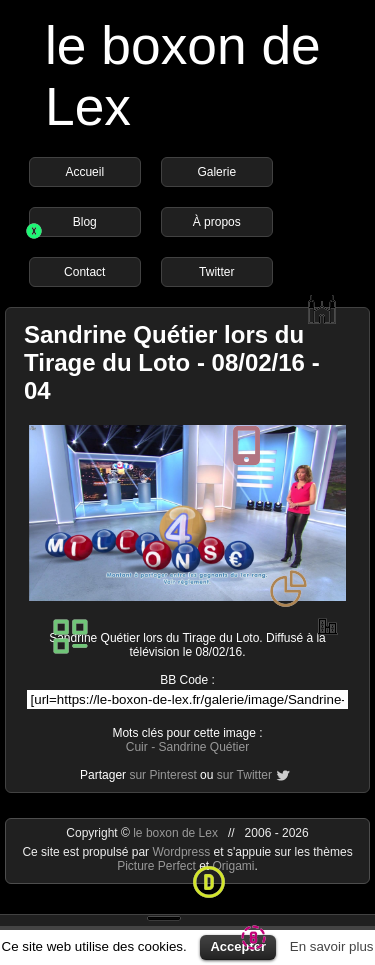 This screenshot has height=965, width=375. Describe the element at coordinates (70, 636) in the screenshot. I see `remove a category from the list` at that location.